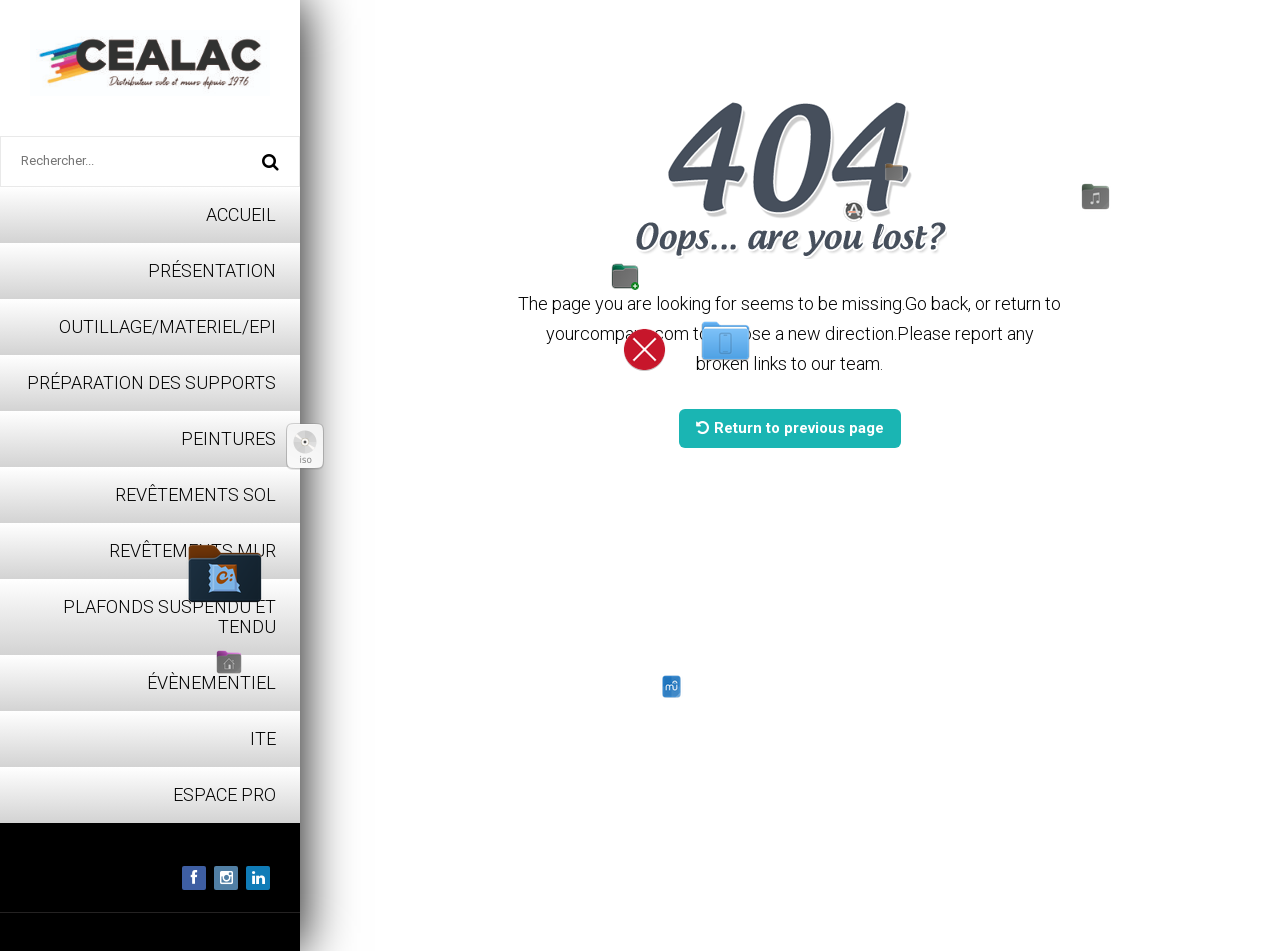 This screenshot has width=1280, height=951. I want to click on create a new folder, so click(625, 276).